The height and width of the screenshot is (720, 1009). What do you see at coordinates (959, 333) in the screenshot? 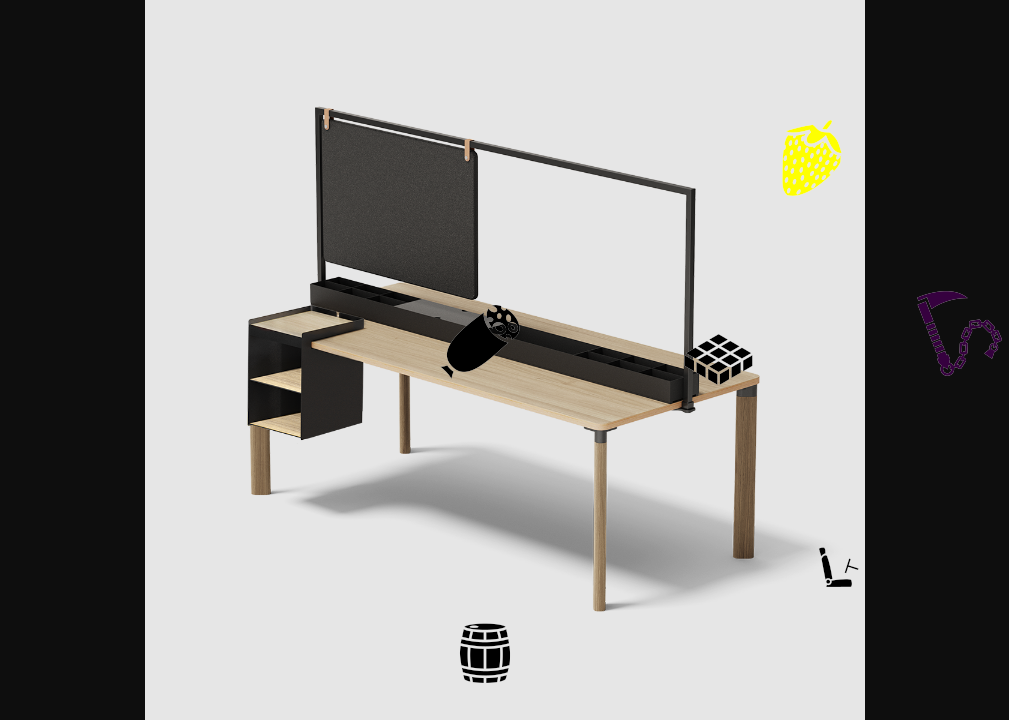
I see `select kusarigama weapon in game inventory` at bounding box center [959, 333].